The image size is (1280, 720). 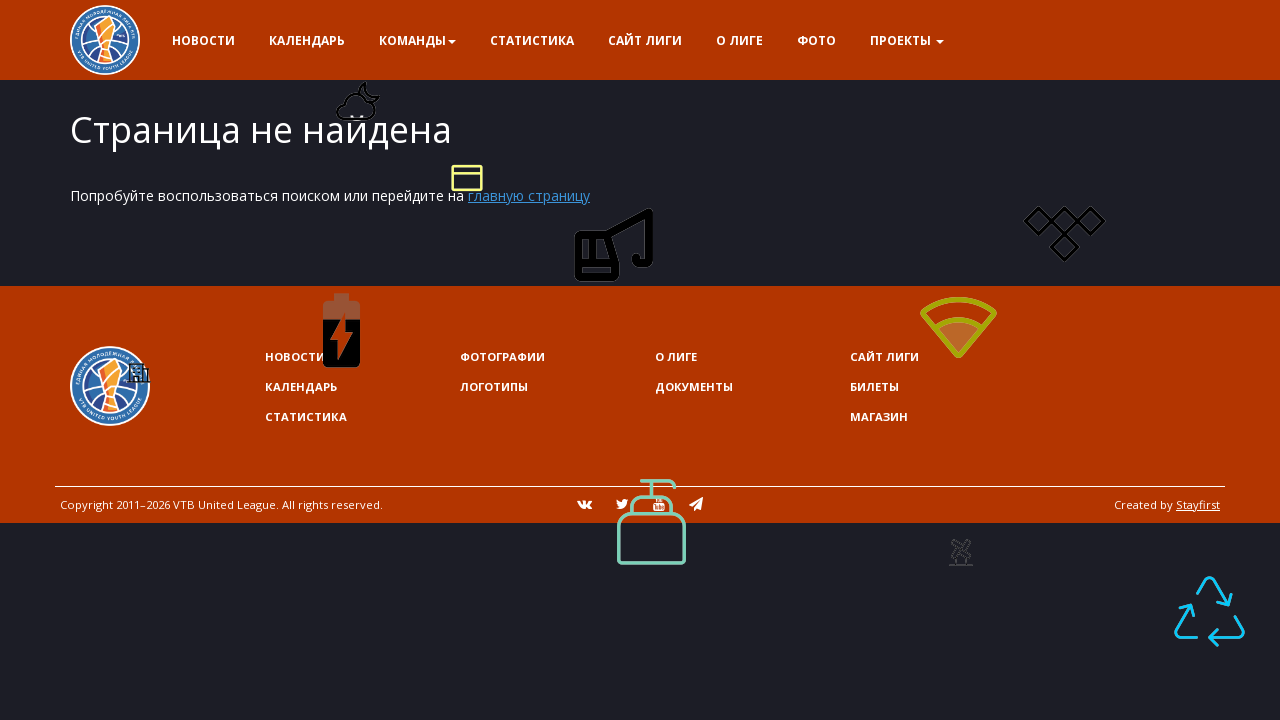 I want to click on access wind energy or renewable power settings, so click(x=961, y=553).